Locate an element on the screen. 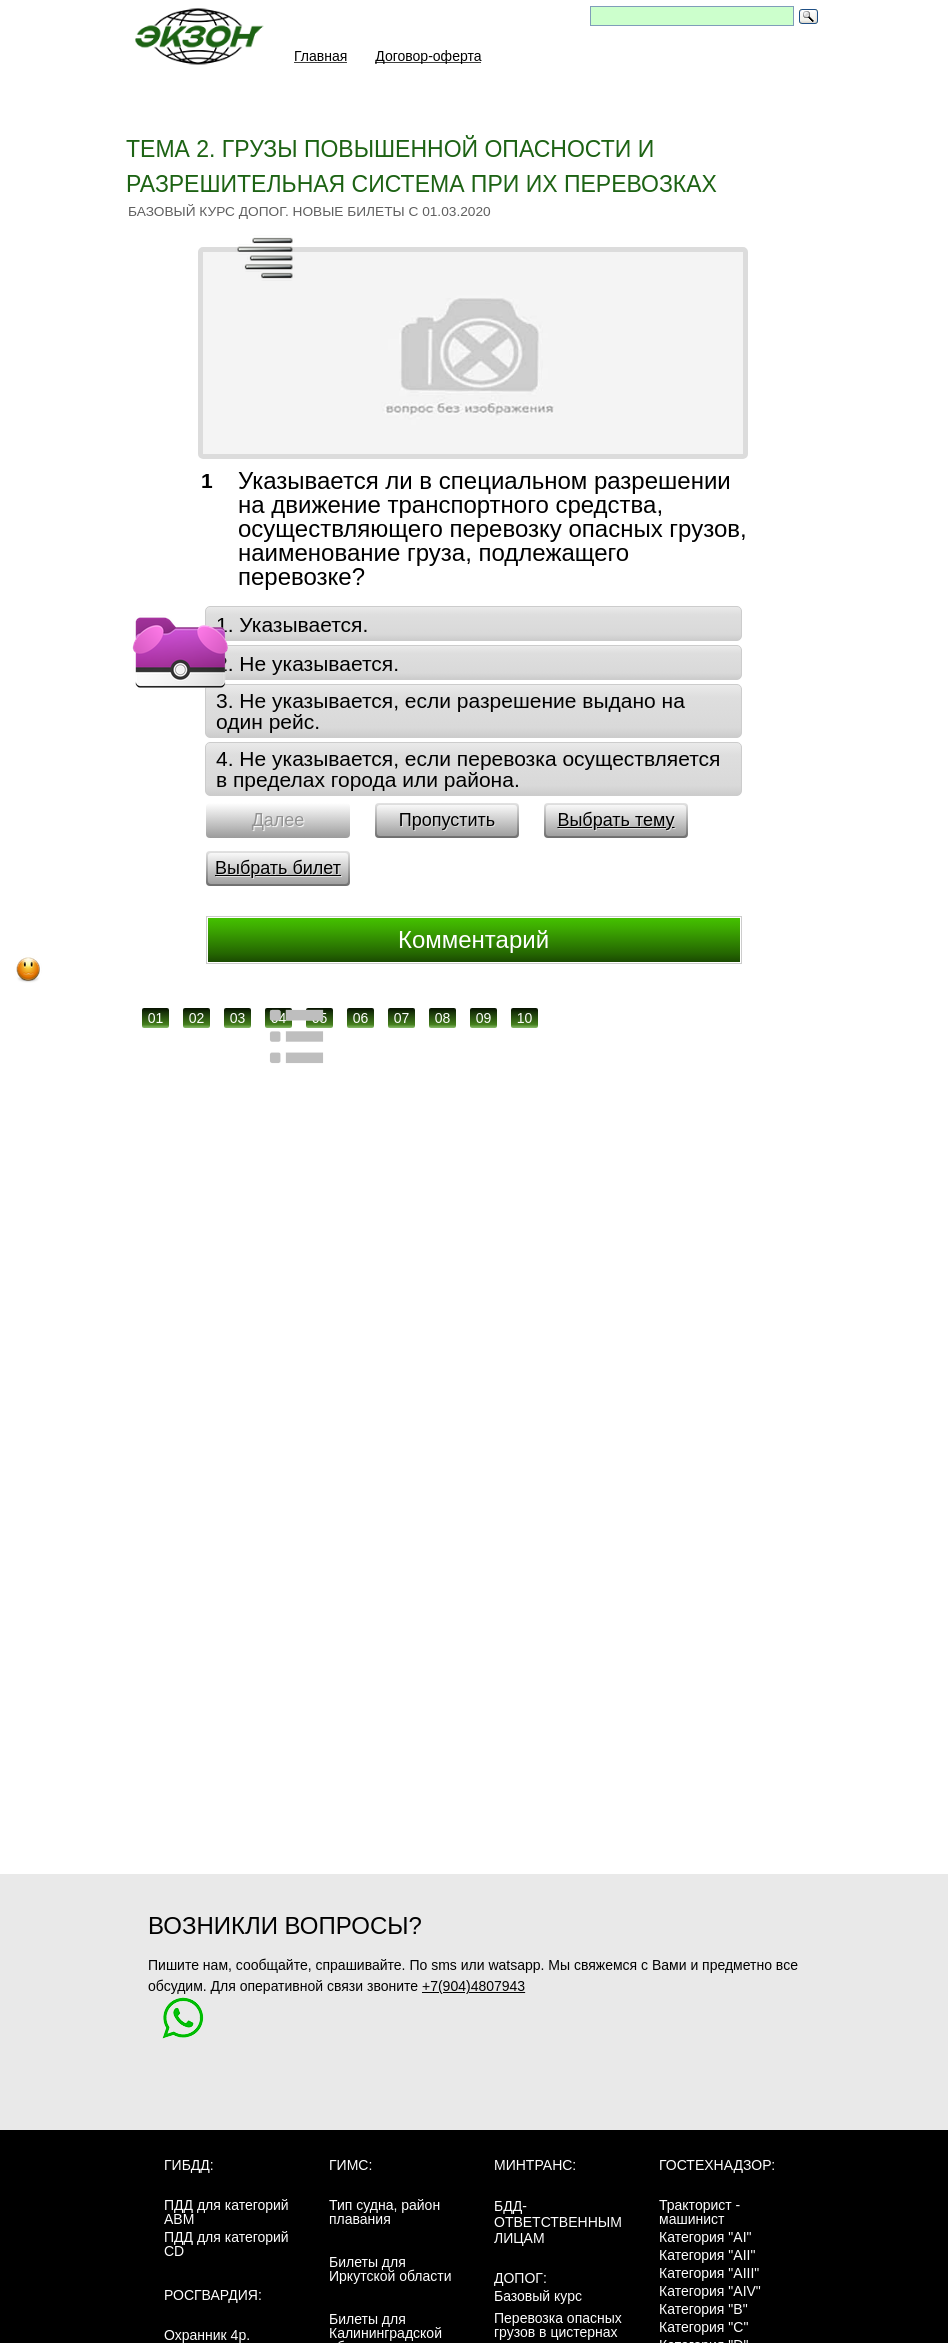 The width and height of the screenshot is (948, 2343). open pokémon master ball themed folder is located at coordinates (180, 655).